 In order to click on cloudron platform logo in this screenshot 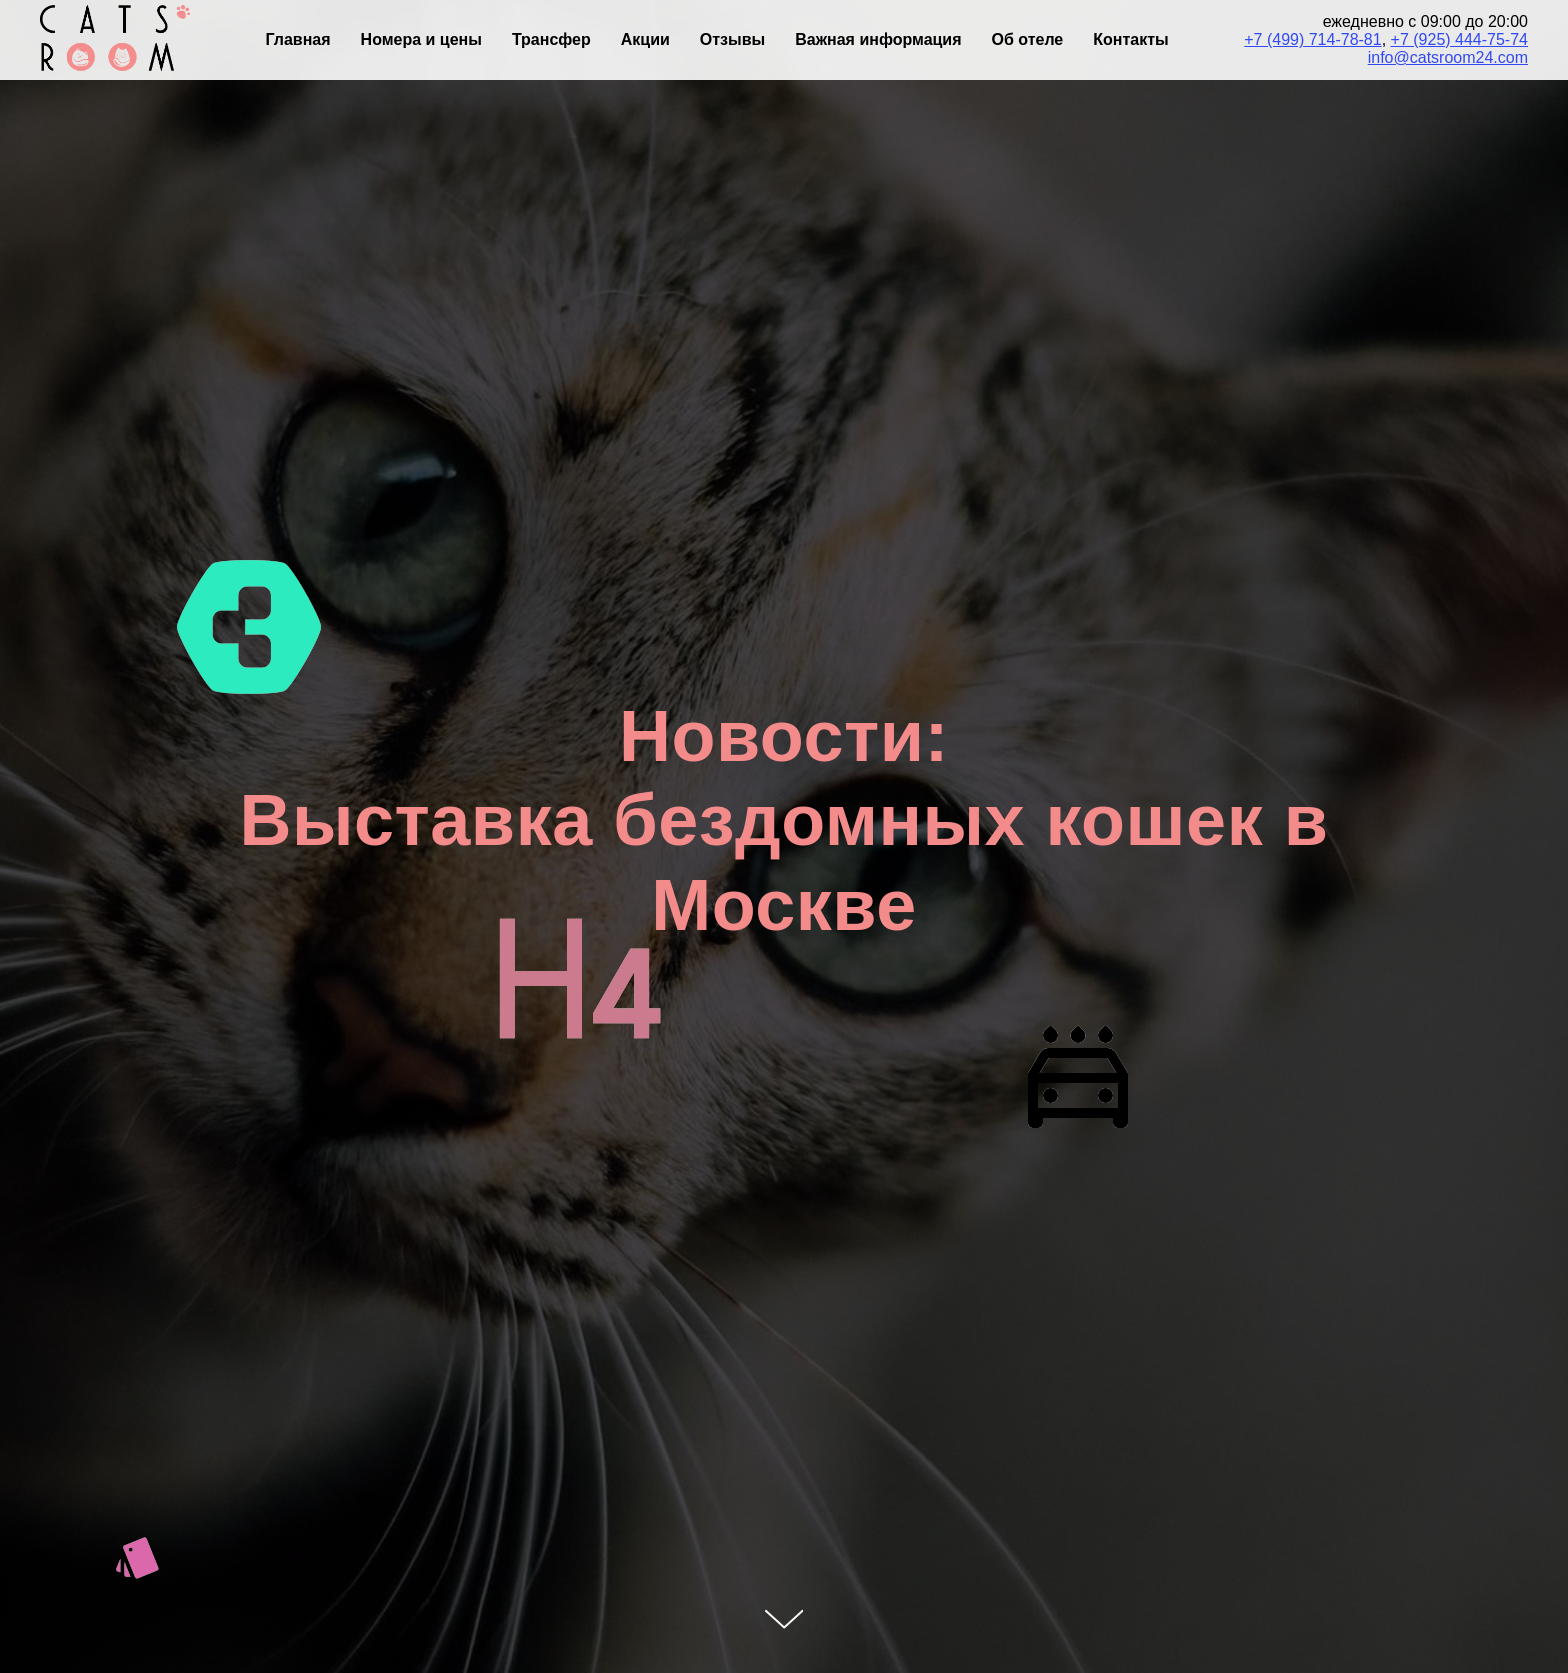, I will do `click(249, 627)`.